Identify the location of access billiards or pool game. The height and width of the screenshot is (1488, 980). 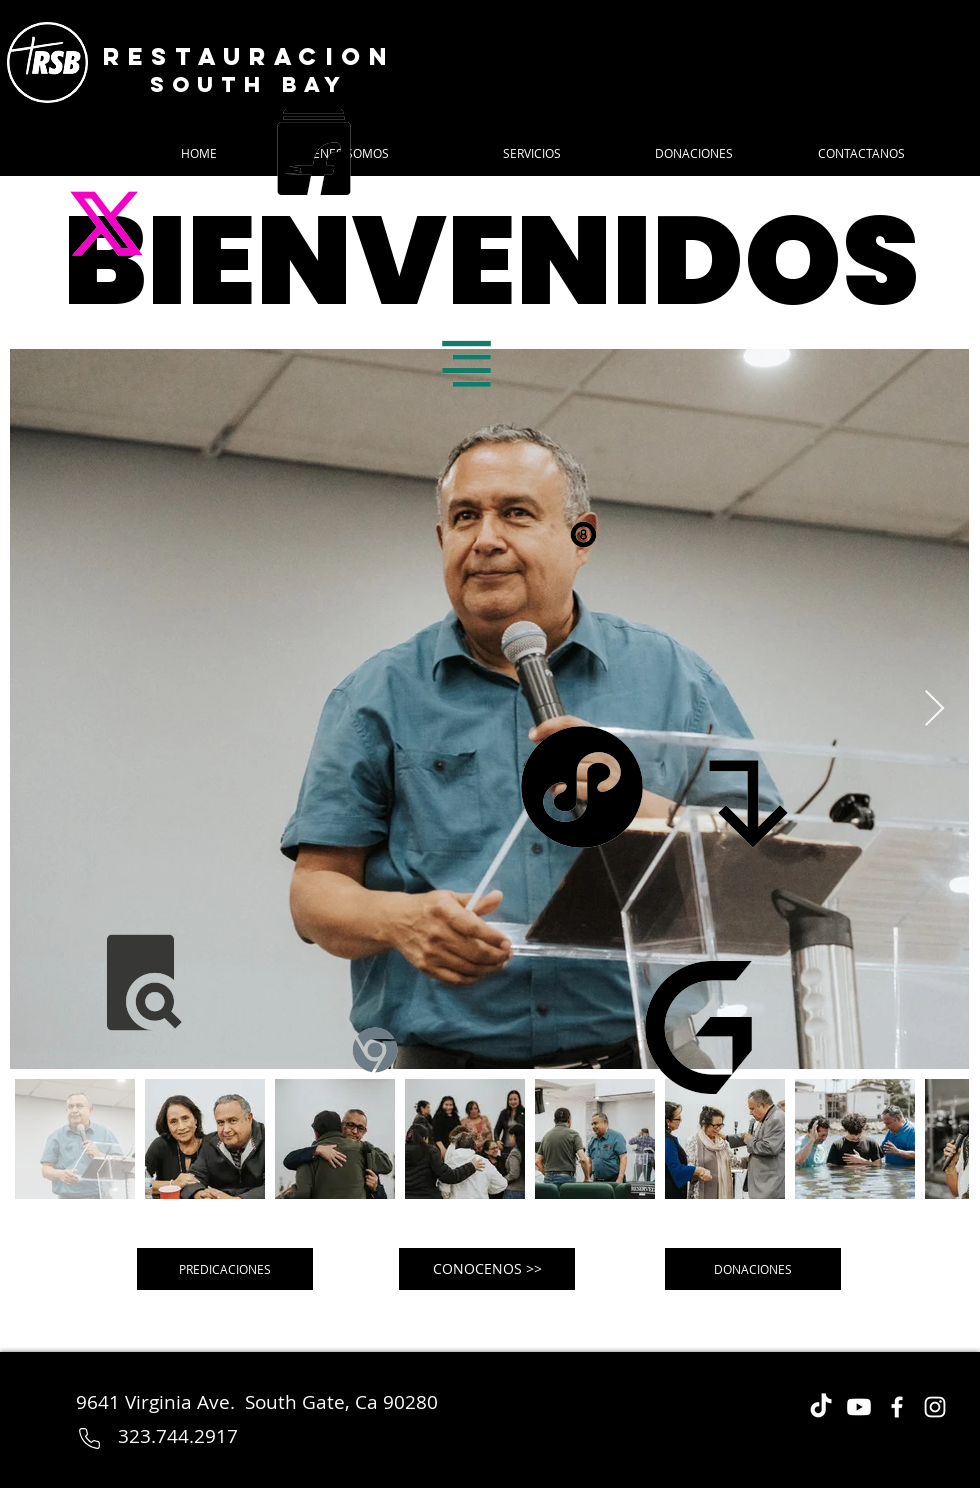
(583, 534).